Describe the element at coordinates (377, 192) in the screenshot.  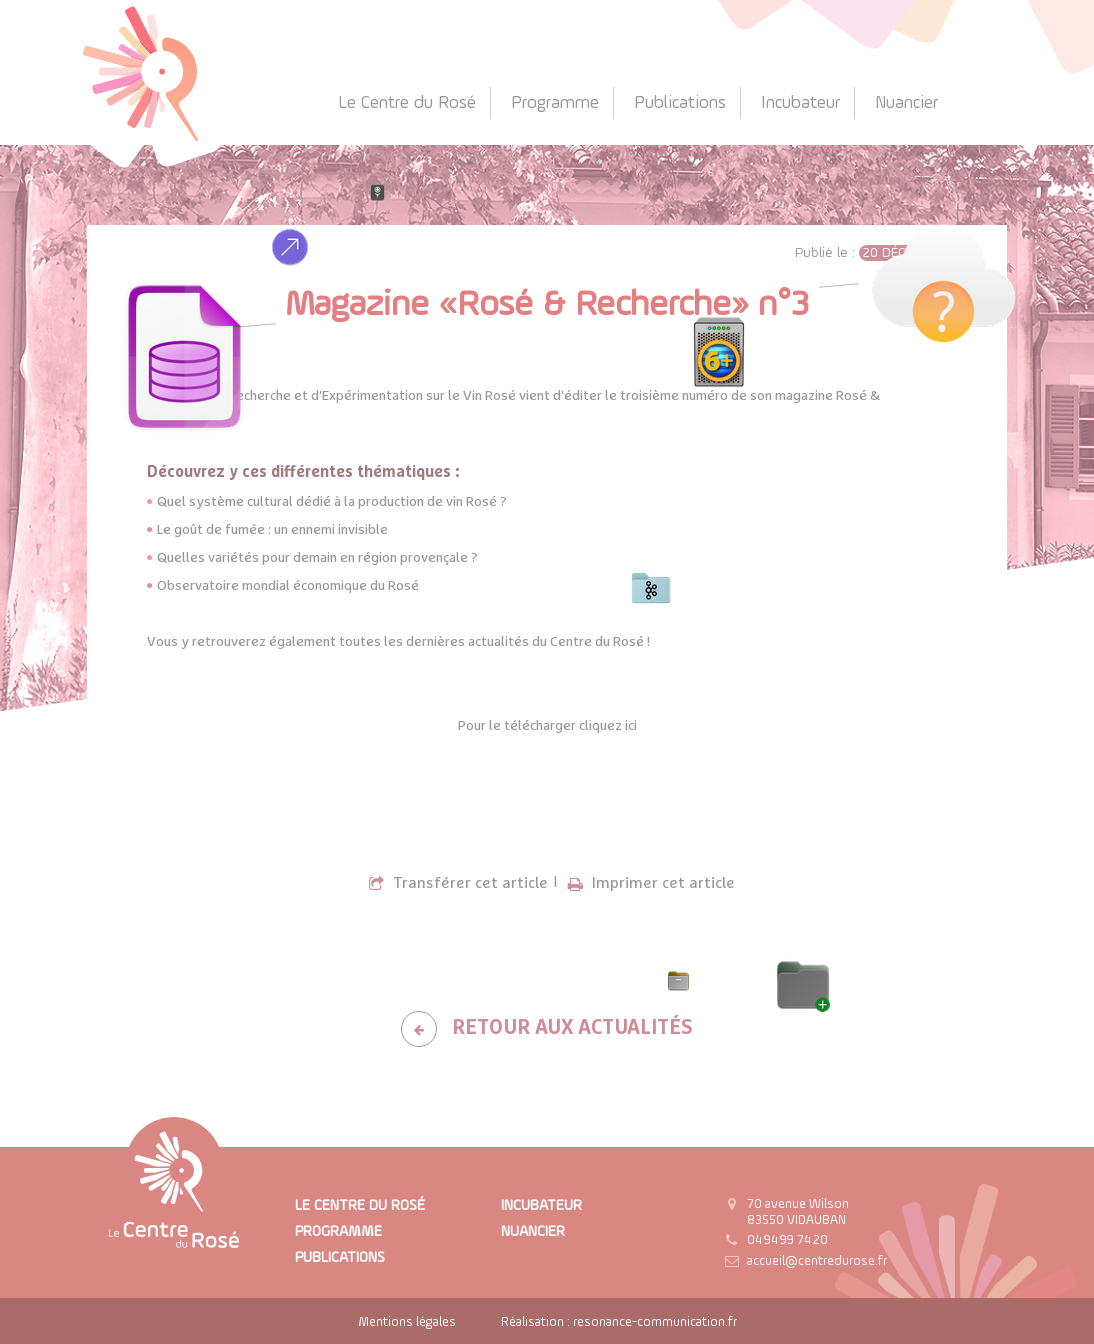
I see `open déjà dup backup application` at that location.